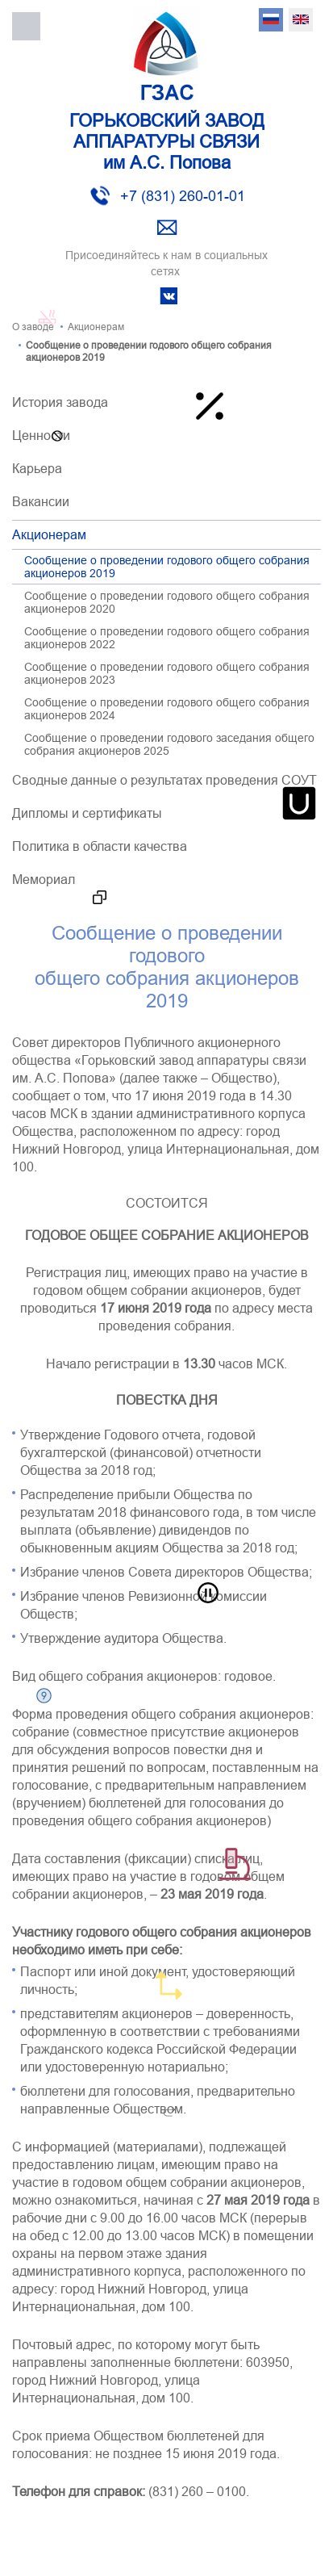  Describe the element at coordinates (169, 2112) in the screenshot. I see `redo or repeat last action` at that location.